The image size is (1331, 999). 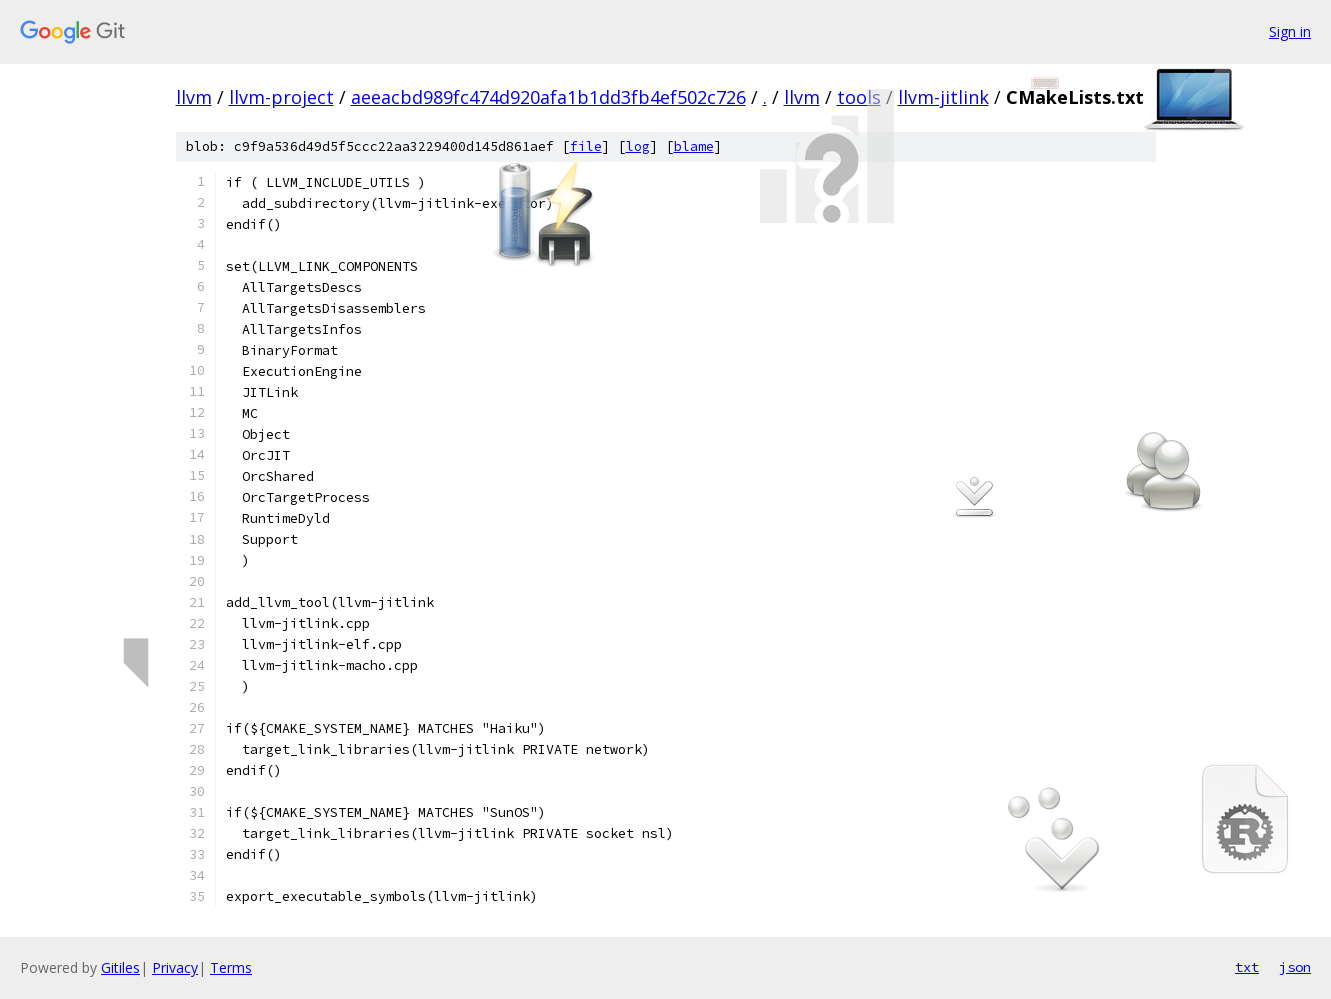 What do you see at coordinates (1194, 90) in the screenshot?
I see `open the computer or my mac view in Finder` at bounding box center [1194, 90].